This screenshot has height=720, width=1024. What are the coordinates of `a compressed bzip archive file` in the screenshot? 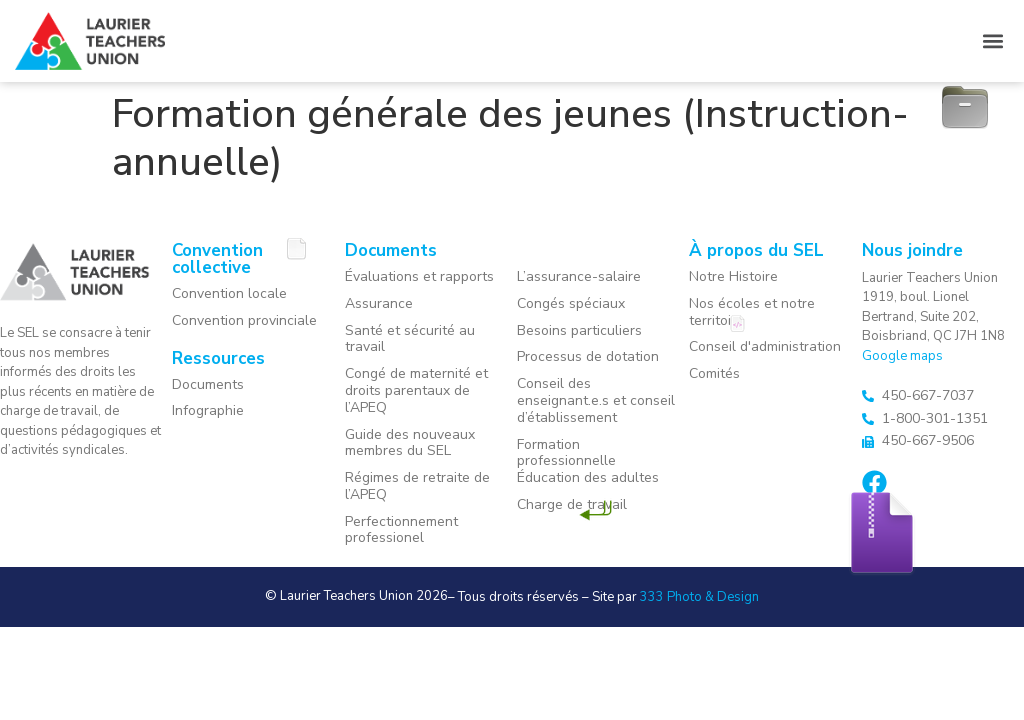 It's located at (882, 534).